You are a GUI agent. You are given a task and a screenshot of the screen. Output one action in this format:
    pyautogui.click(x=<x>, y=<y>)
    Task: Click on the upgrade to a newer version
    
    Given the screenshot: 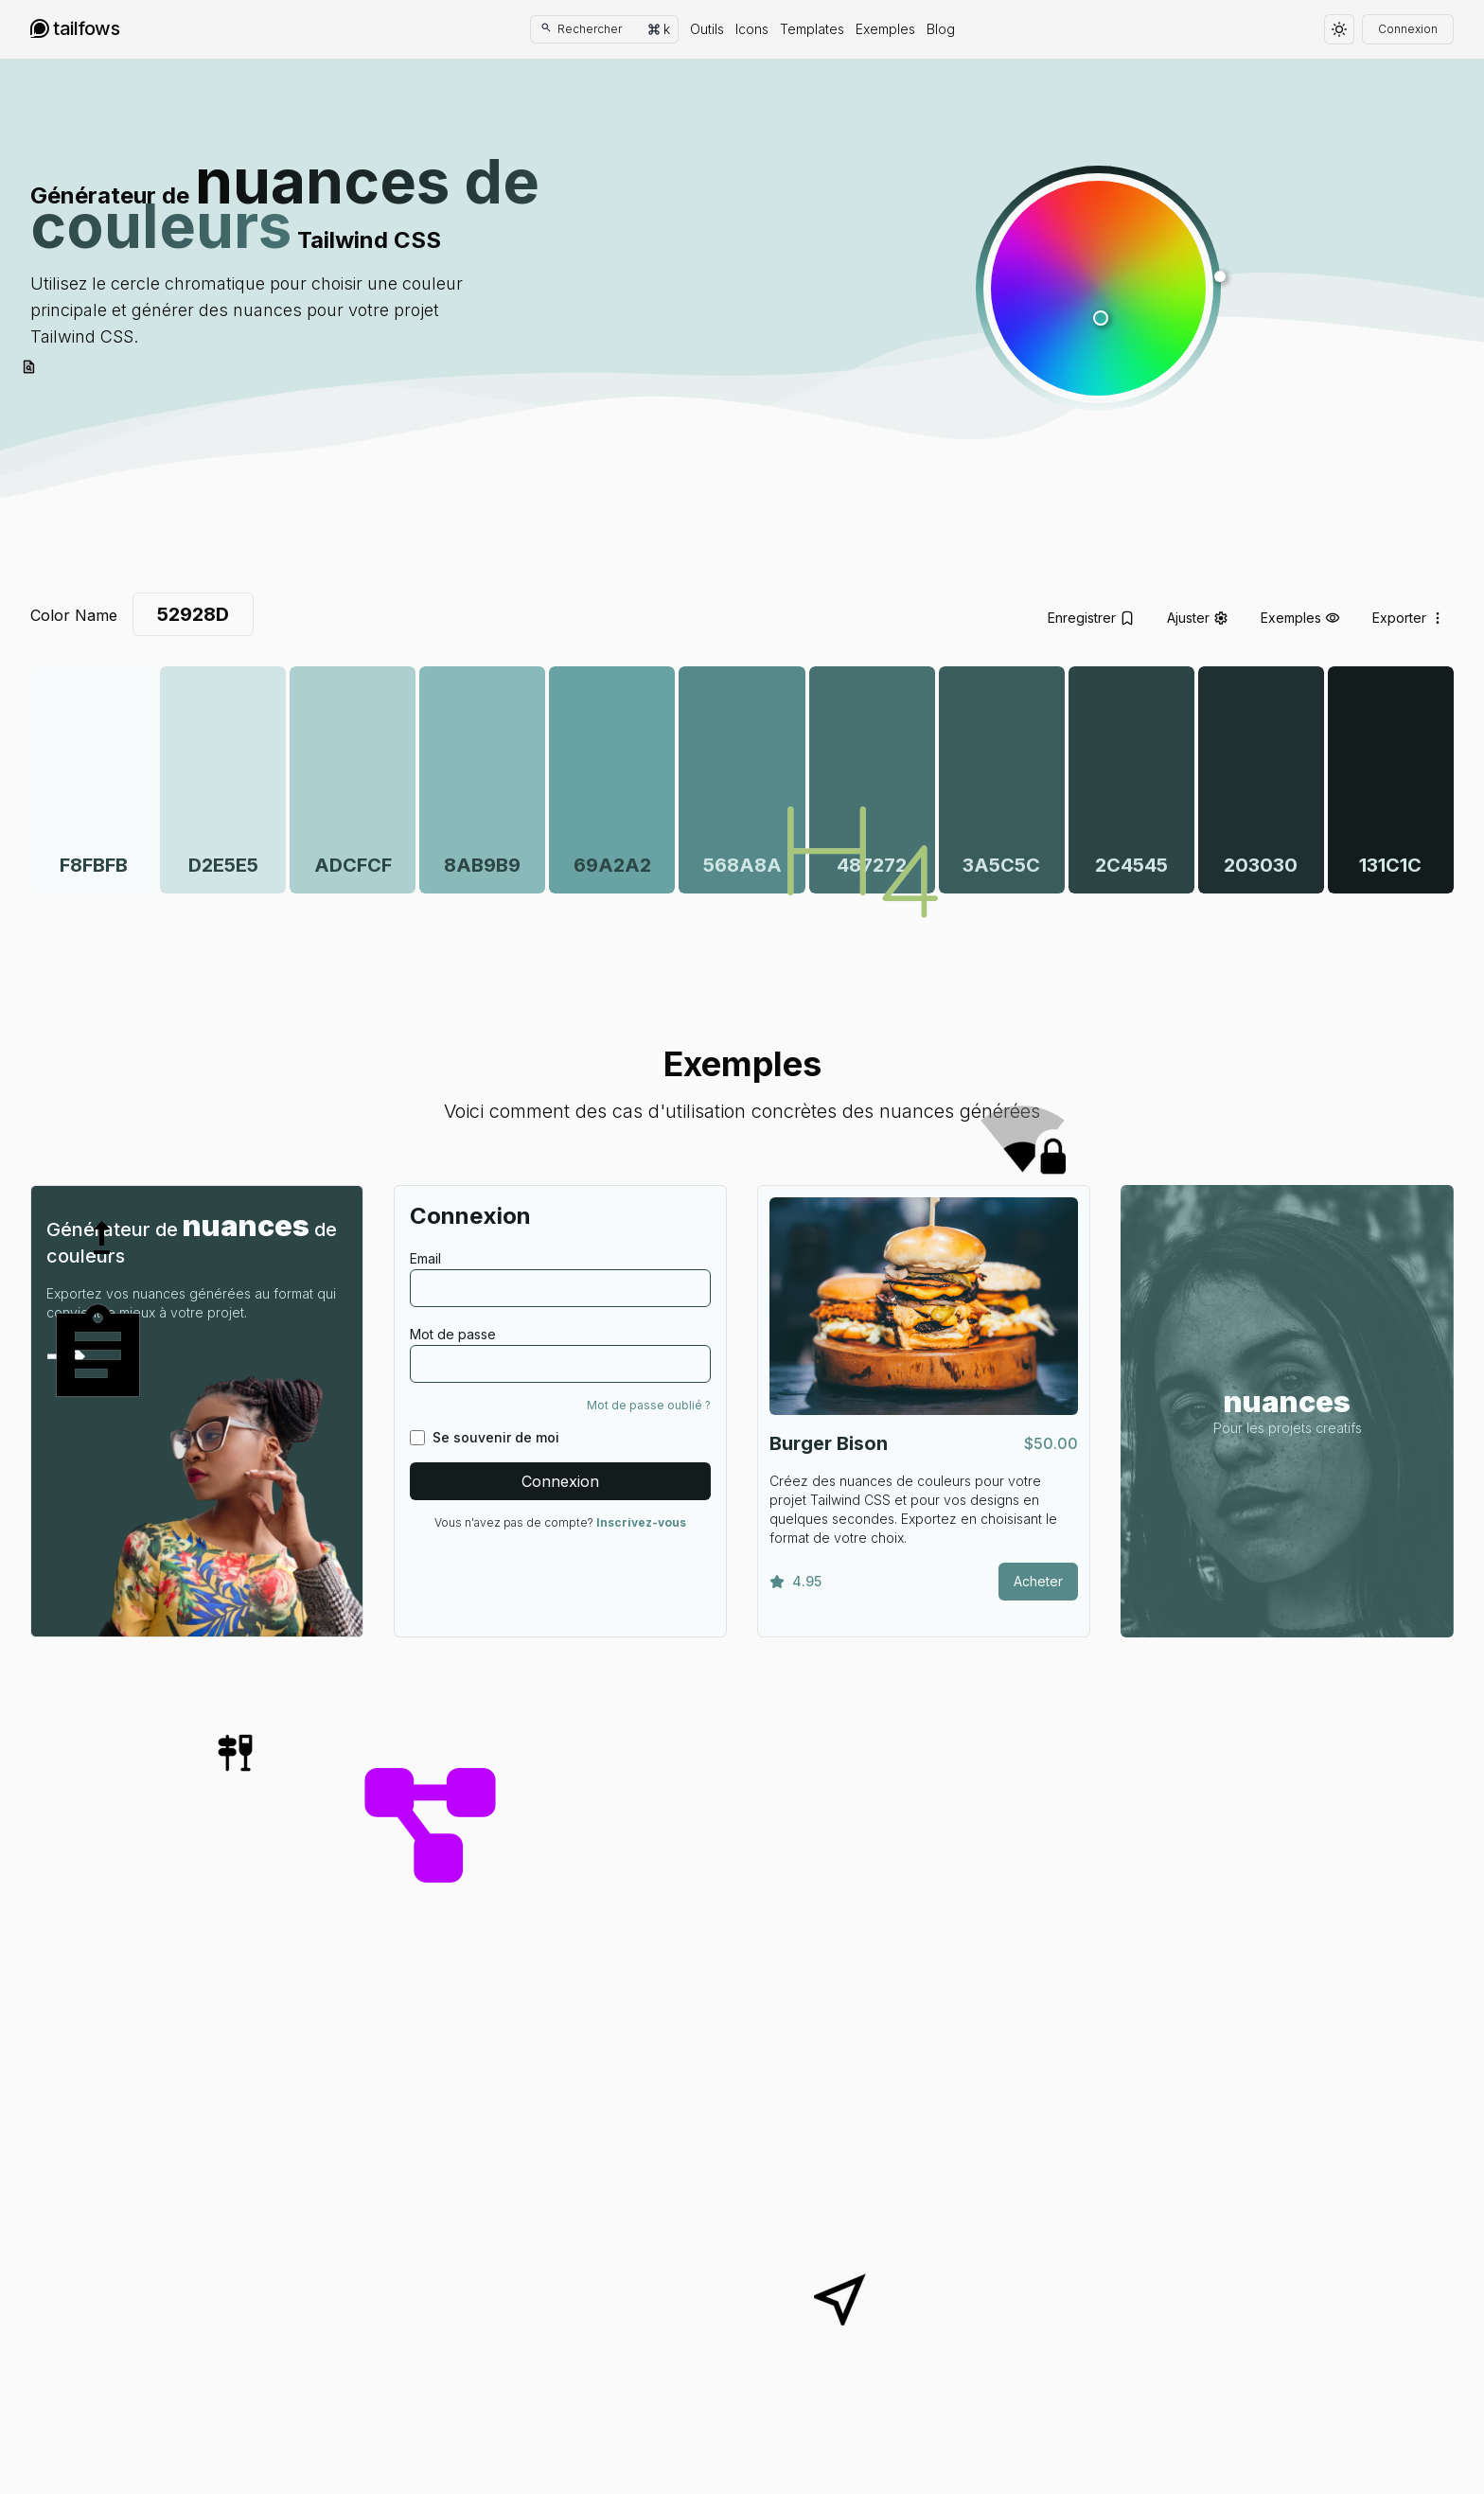 What is the action you would take?
    pyautogui.click(x=101, y=1237)
    